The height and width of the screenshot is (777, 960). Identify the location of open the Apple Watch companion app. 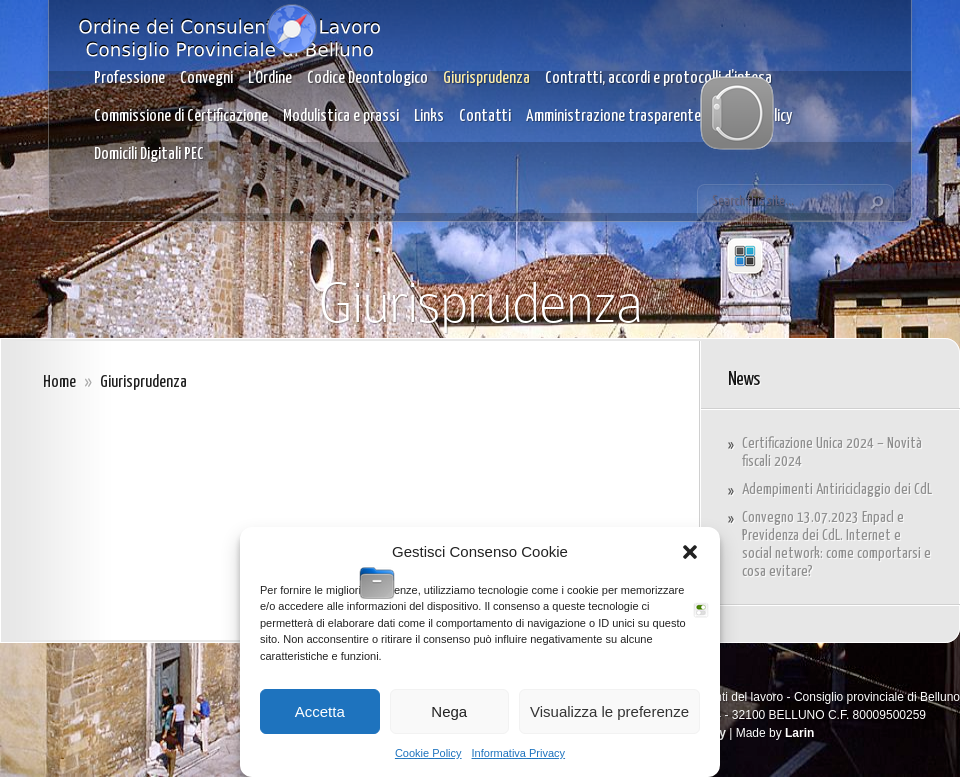
(737, 113).